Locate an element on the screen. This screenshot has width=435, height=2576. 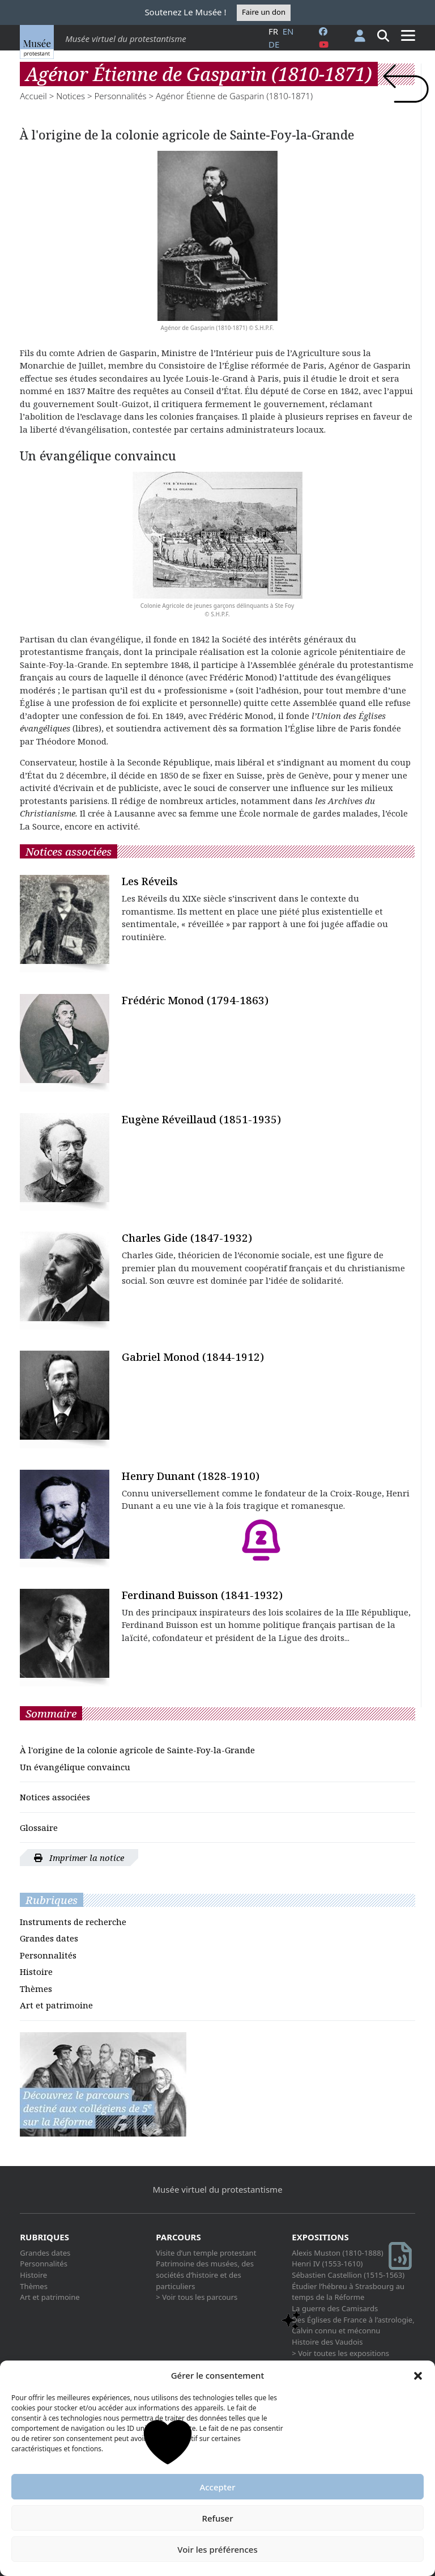
indicates AI-generated or enhanced content is located at coordinates (291, 2320).